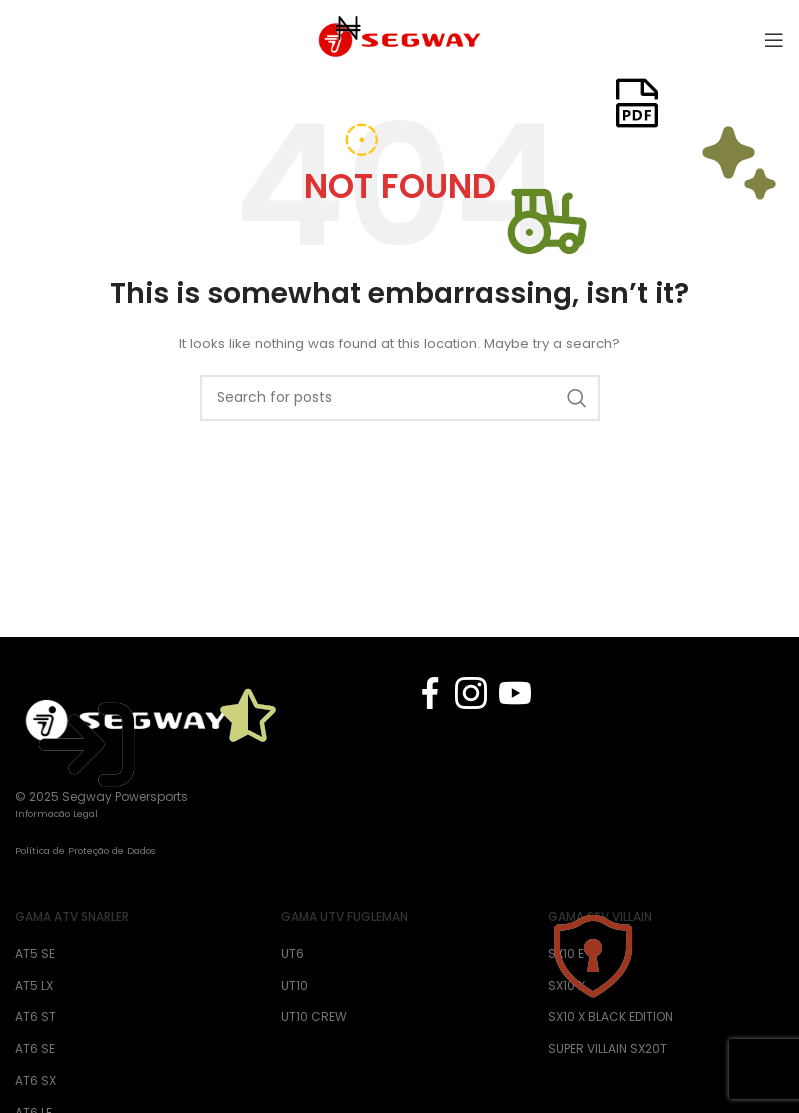  Describe the element at coordinates (590, 957) in the screenshot. I see `access security or privacy settings` at that location.